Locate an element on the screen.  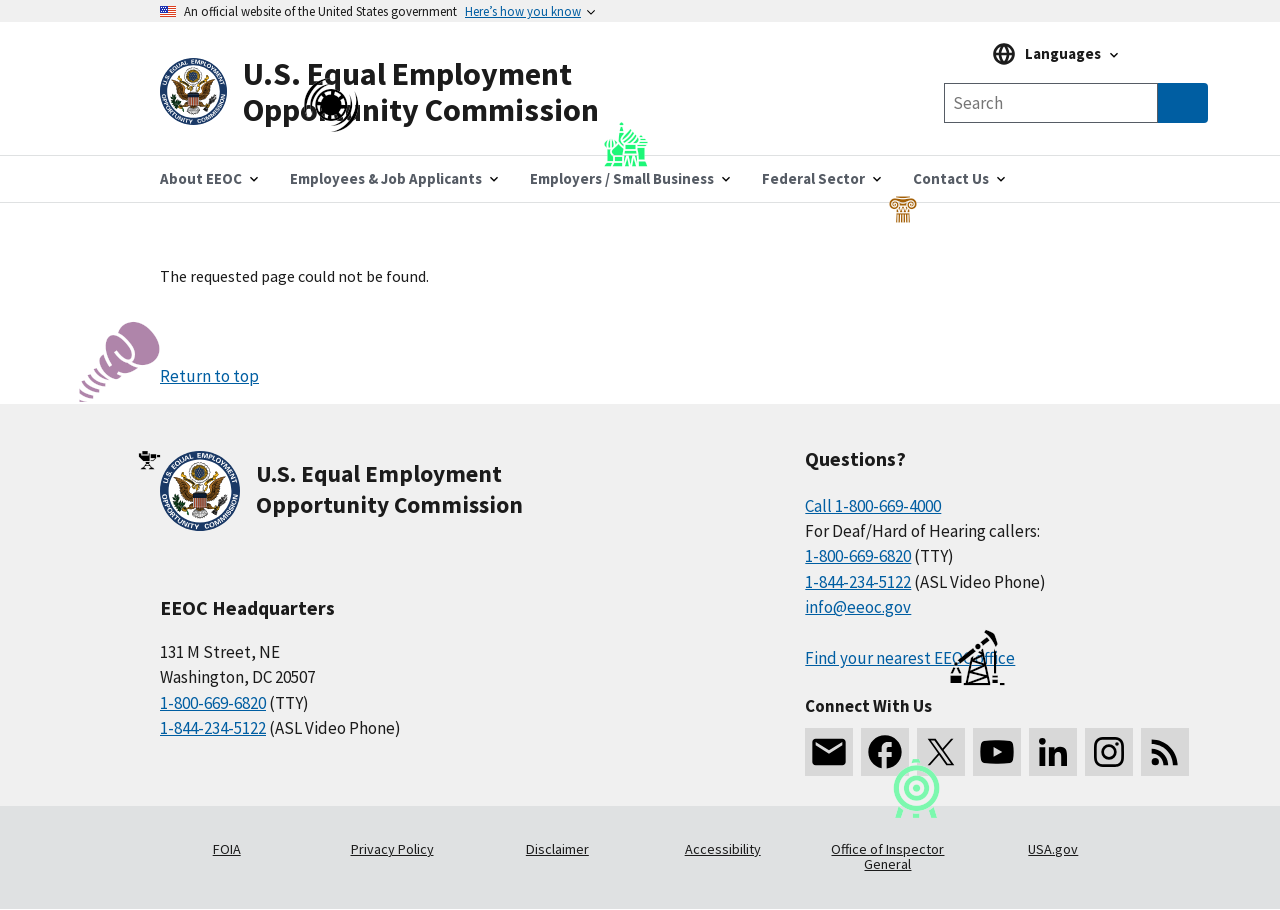
view classical architecture or history content is located at coordinates (903, 209).